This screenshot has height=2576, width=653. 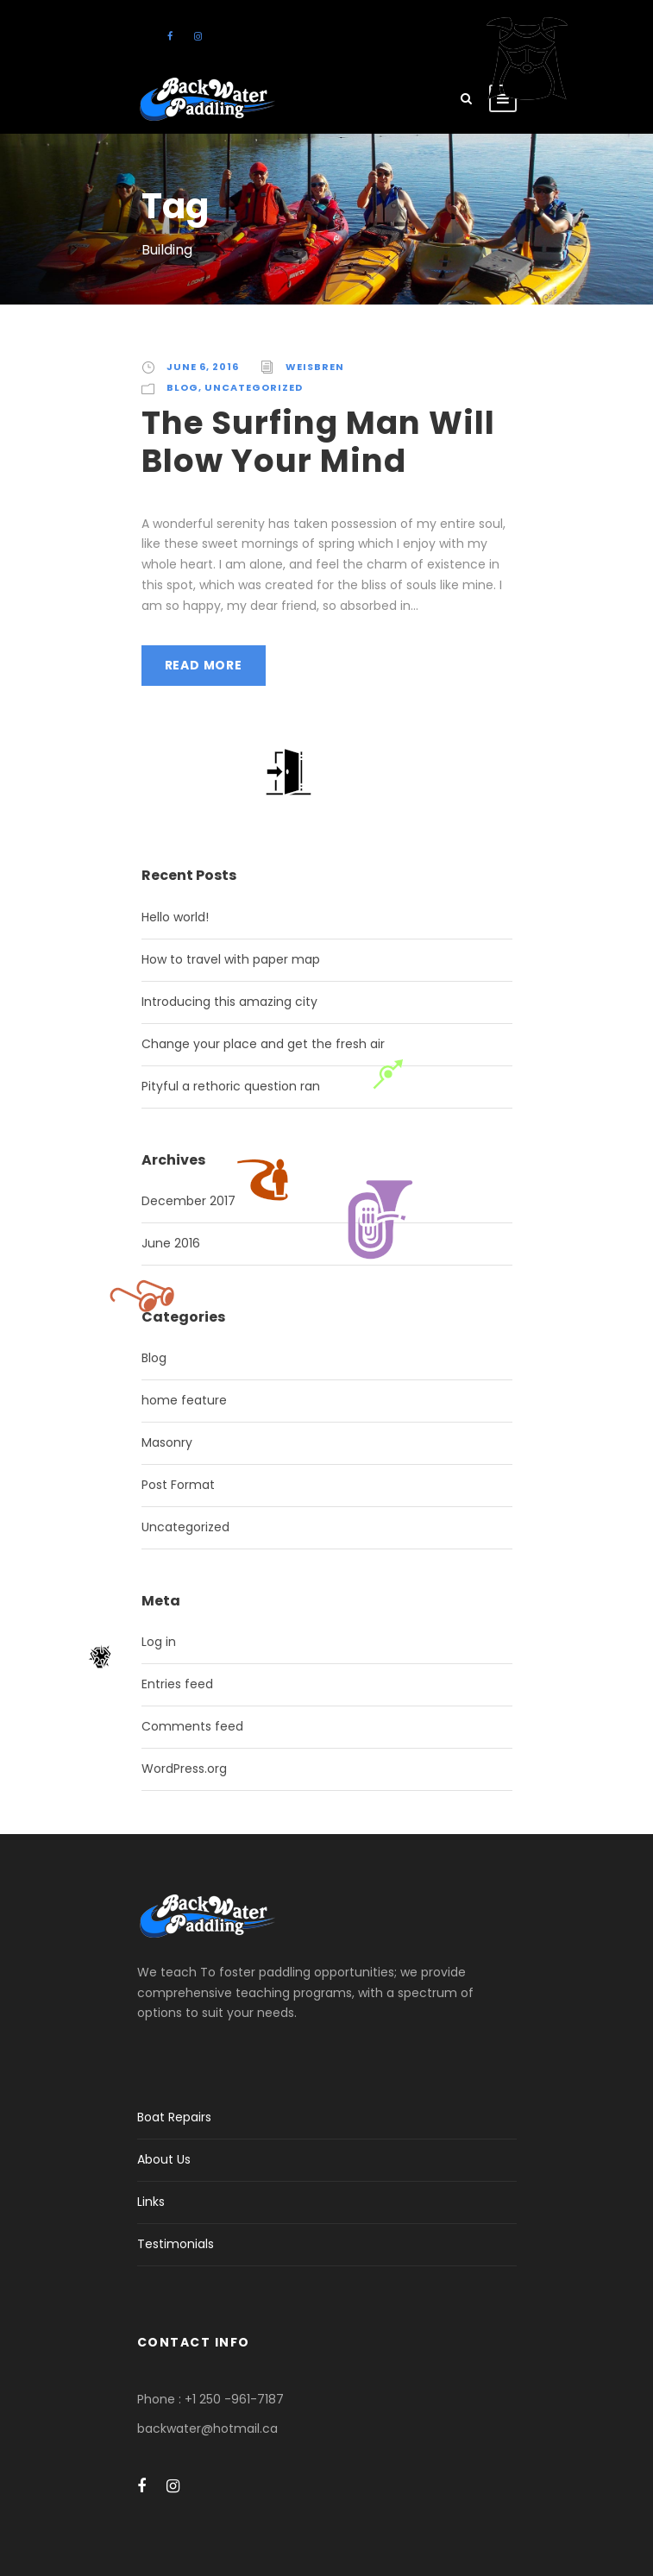 What do you see at coordinates (377, 1219) in the screenshot?
I see `select tuba as your instrument` at bounding box center [377, 1219].